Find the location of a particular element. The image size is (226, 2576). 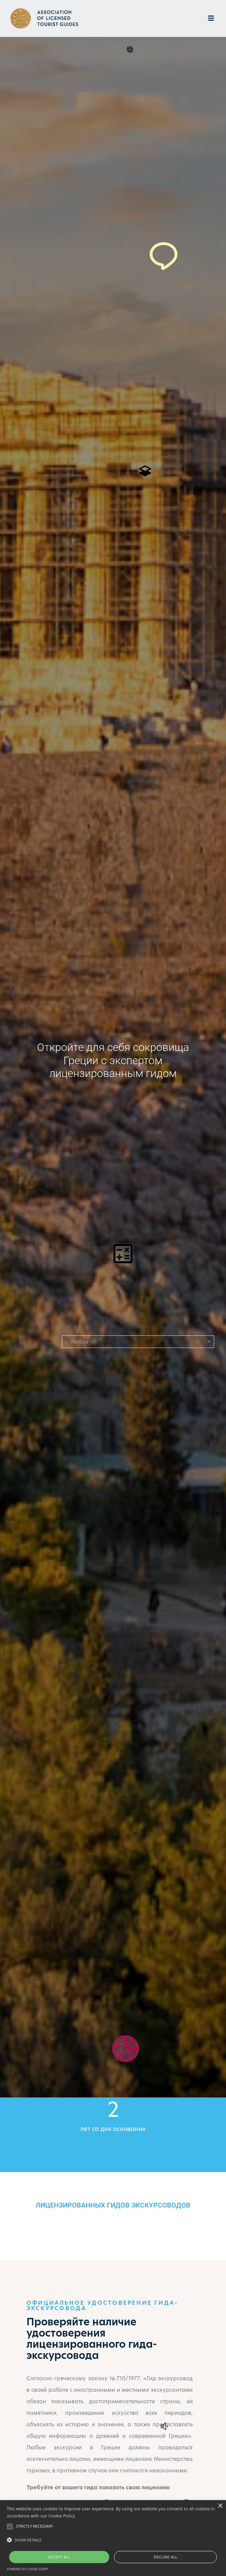

360° view unavailable or disabled is located at coordinates (130, 49).